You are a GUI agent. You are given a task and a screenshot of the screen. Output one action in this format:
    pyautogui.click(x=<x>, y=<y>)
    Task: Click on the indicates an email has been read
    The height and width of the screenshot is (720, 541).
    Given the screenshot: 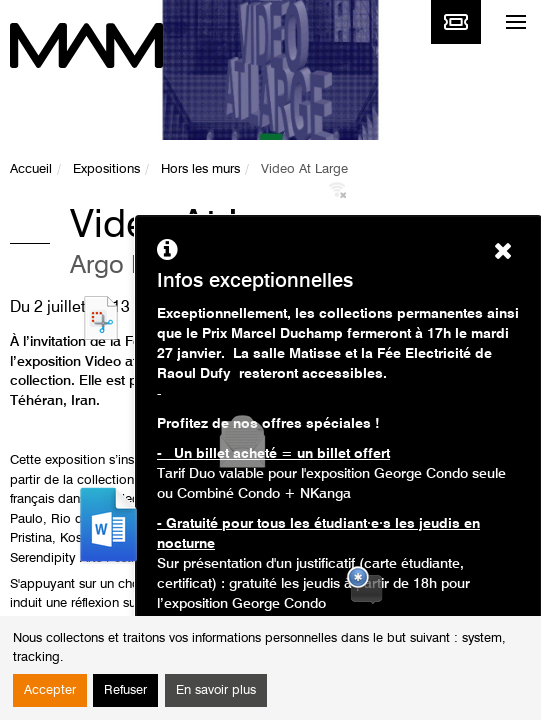 What is the action you would take?
    pyautogui.click(x=242, y=442)
    